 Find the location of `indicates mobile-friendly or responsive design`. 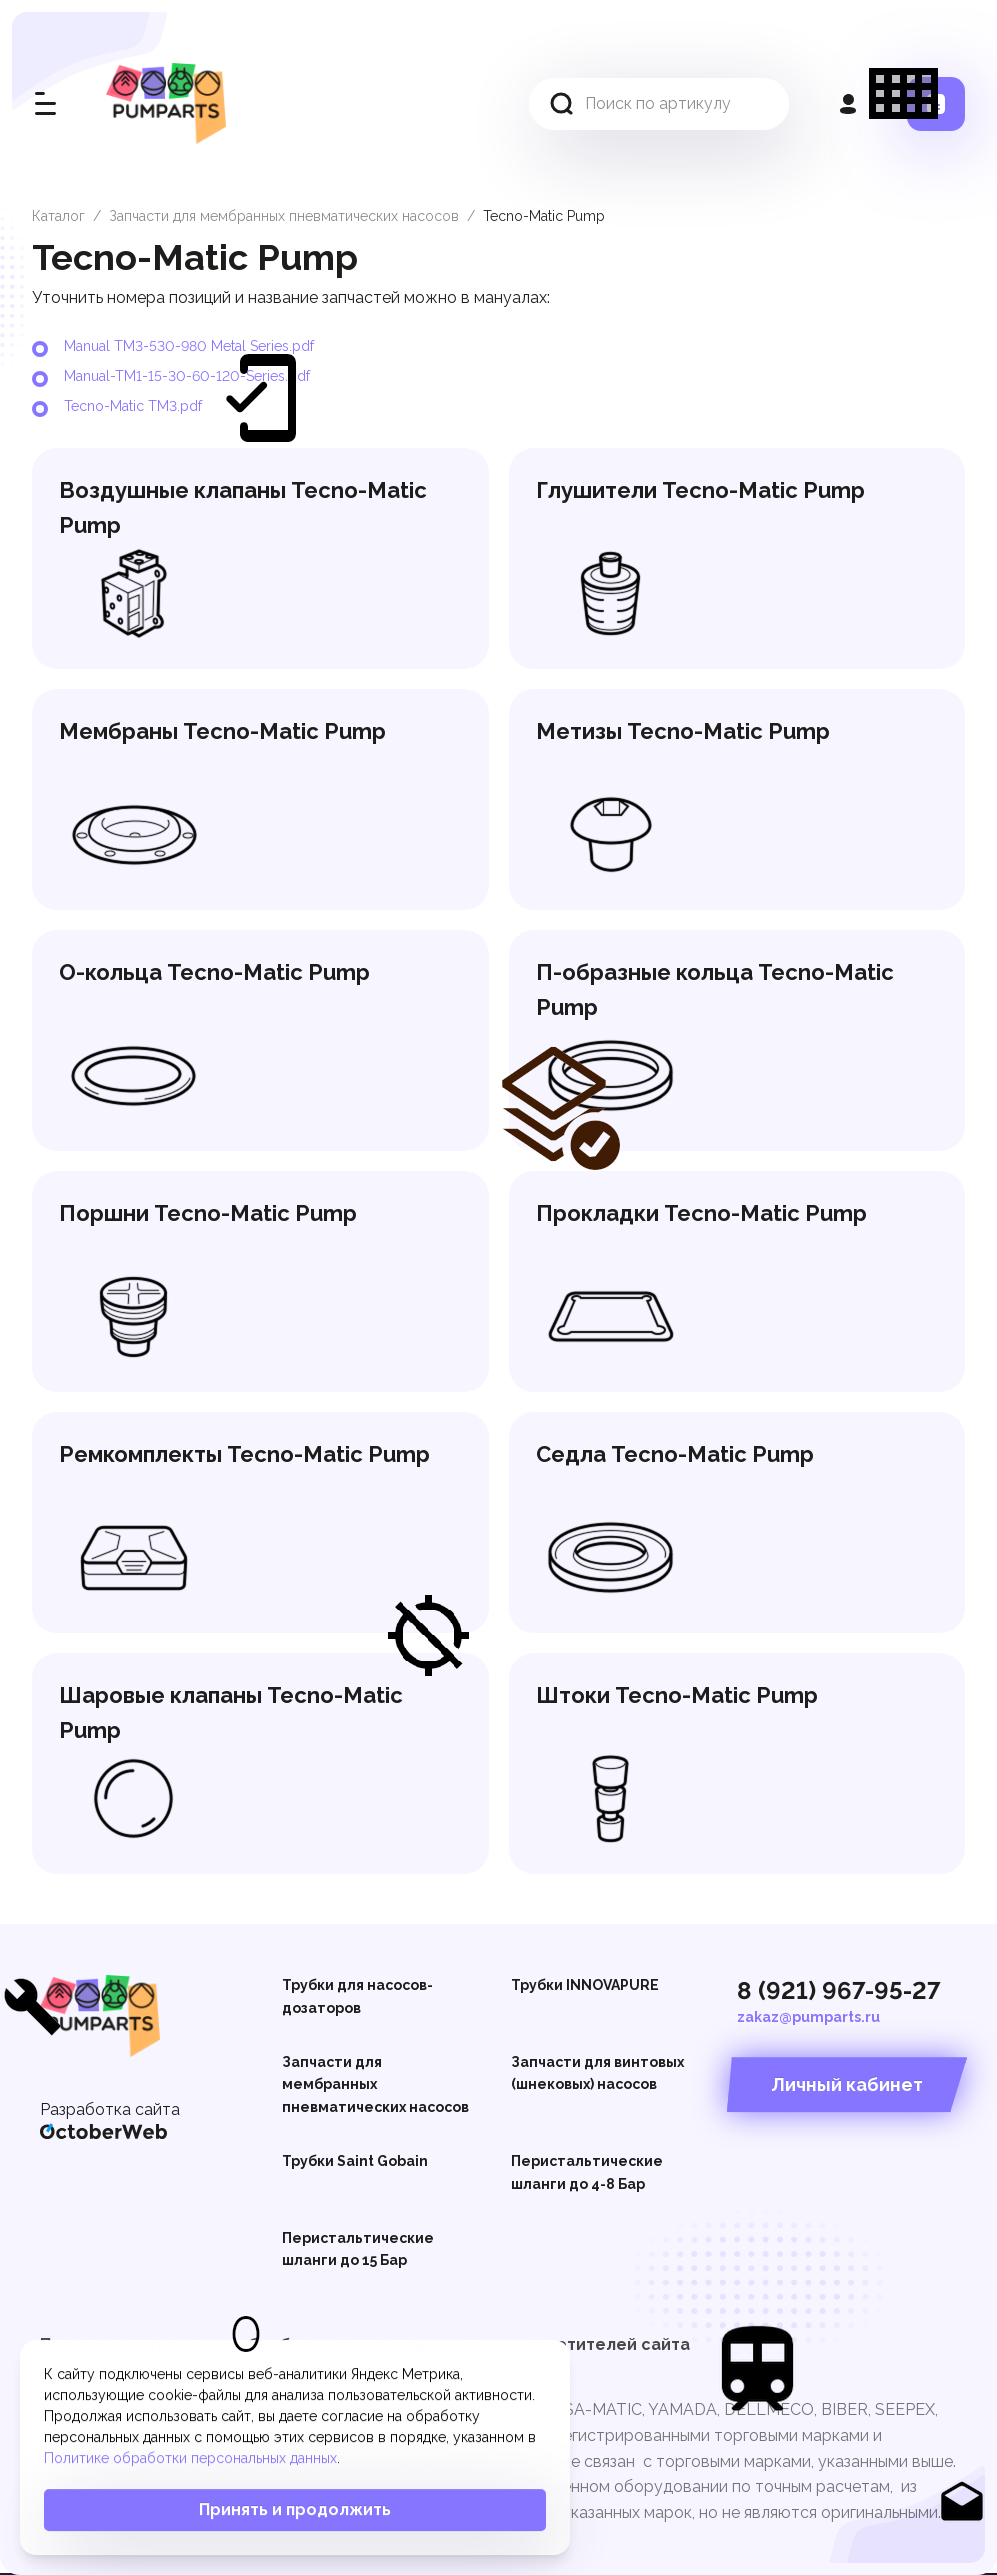

indicates mobile-friendly or responsive design is located at coordinates (260, 398).